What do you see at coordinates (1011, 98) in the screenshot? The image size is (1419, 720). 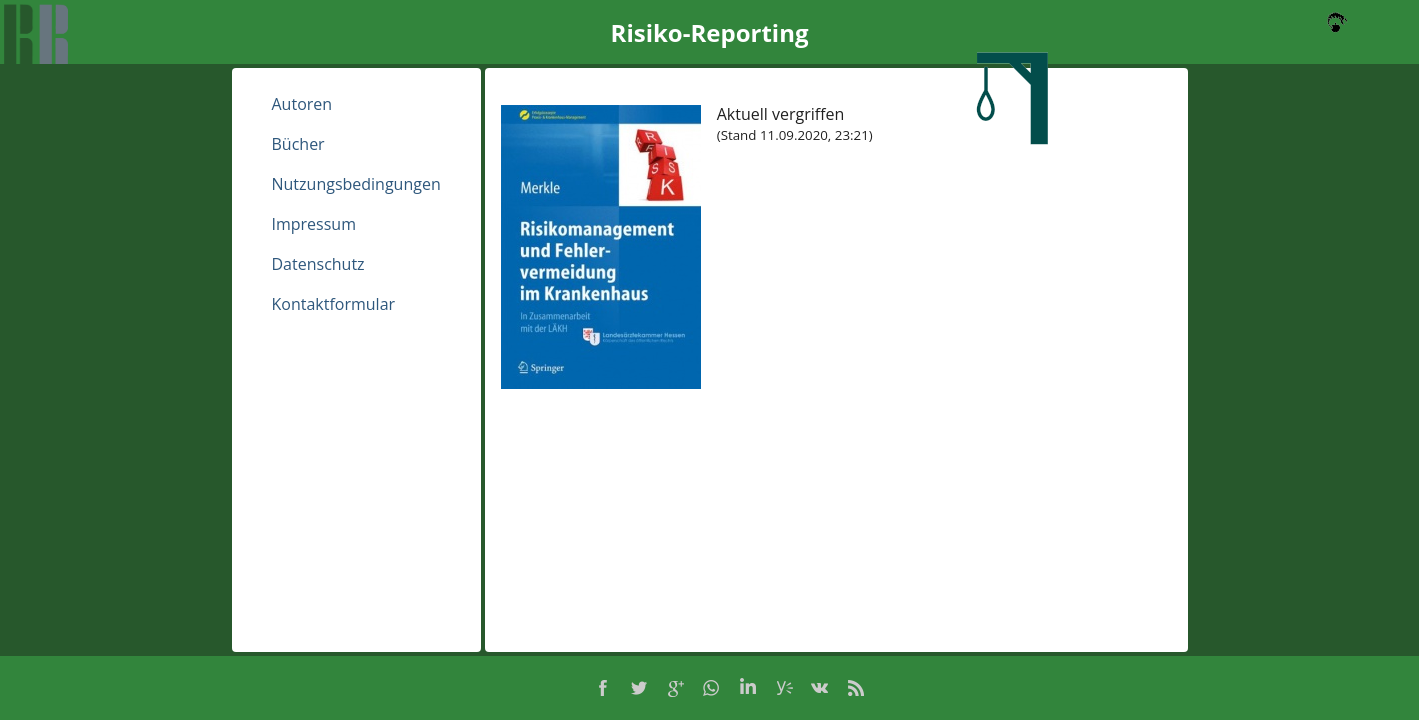 I see `hangman game or word guessing puzzle` at bounding box center [1011, 98].